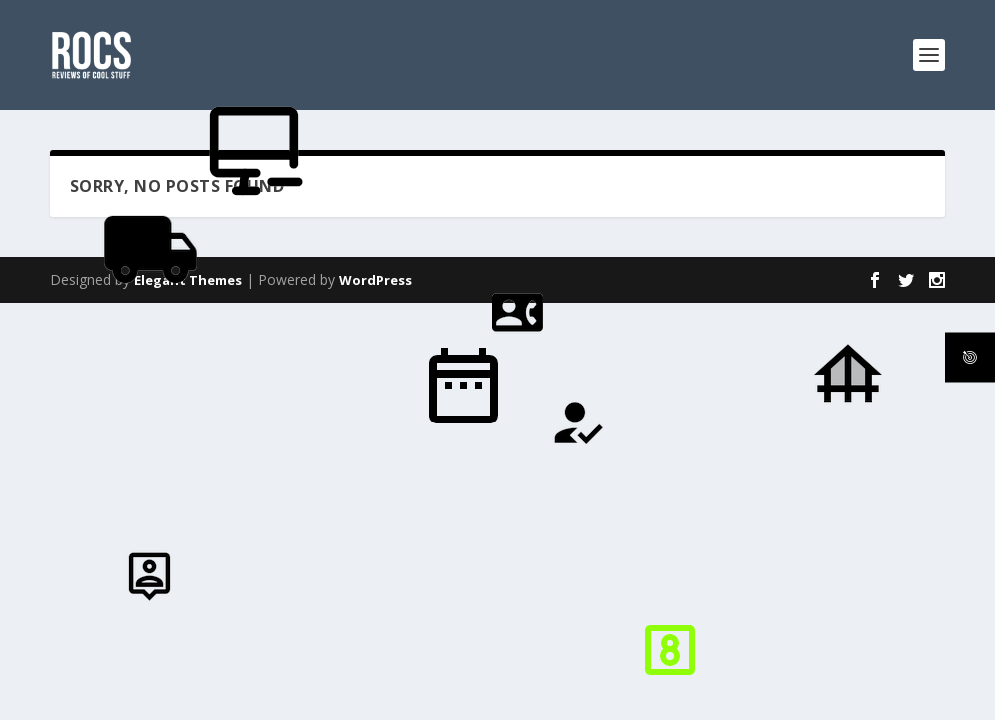 The height and width of the screenshot is (720, 995). Describe the element at coordinates (517, 312) in the screenshot. I see `view contact's phone number` at that location.